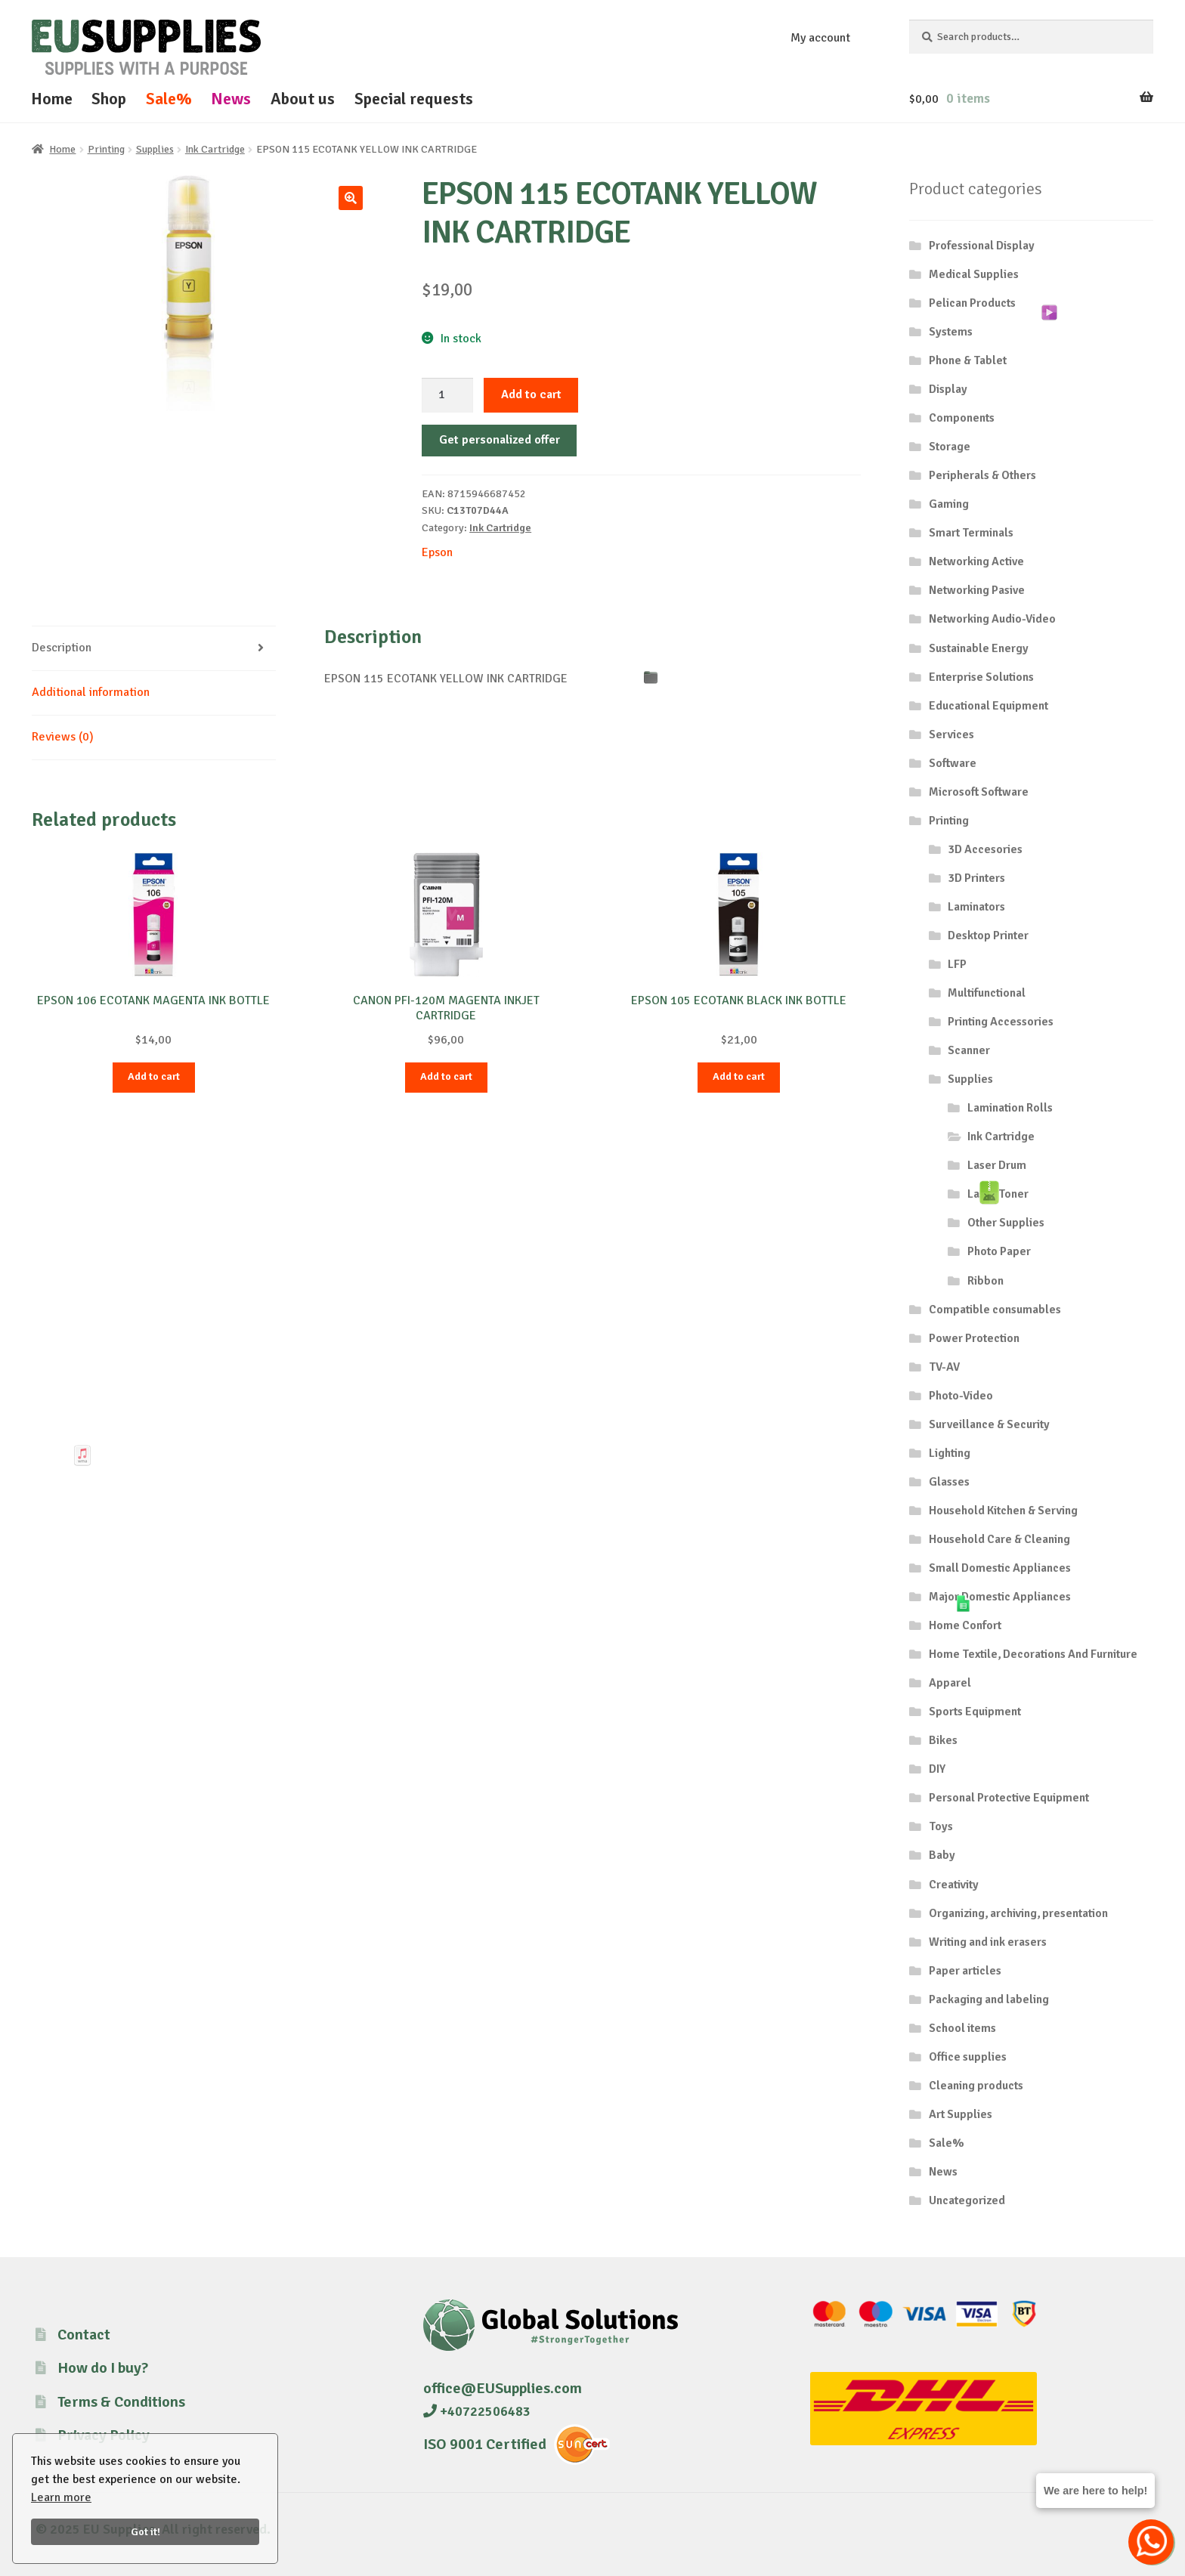  Describe the element at coordinates (963, 1603) in the screenshot. I see `open an opendocument spreadsheet template file` at that location.